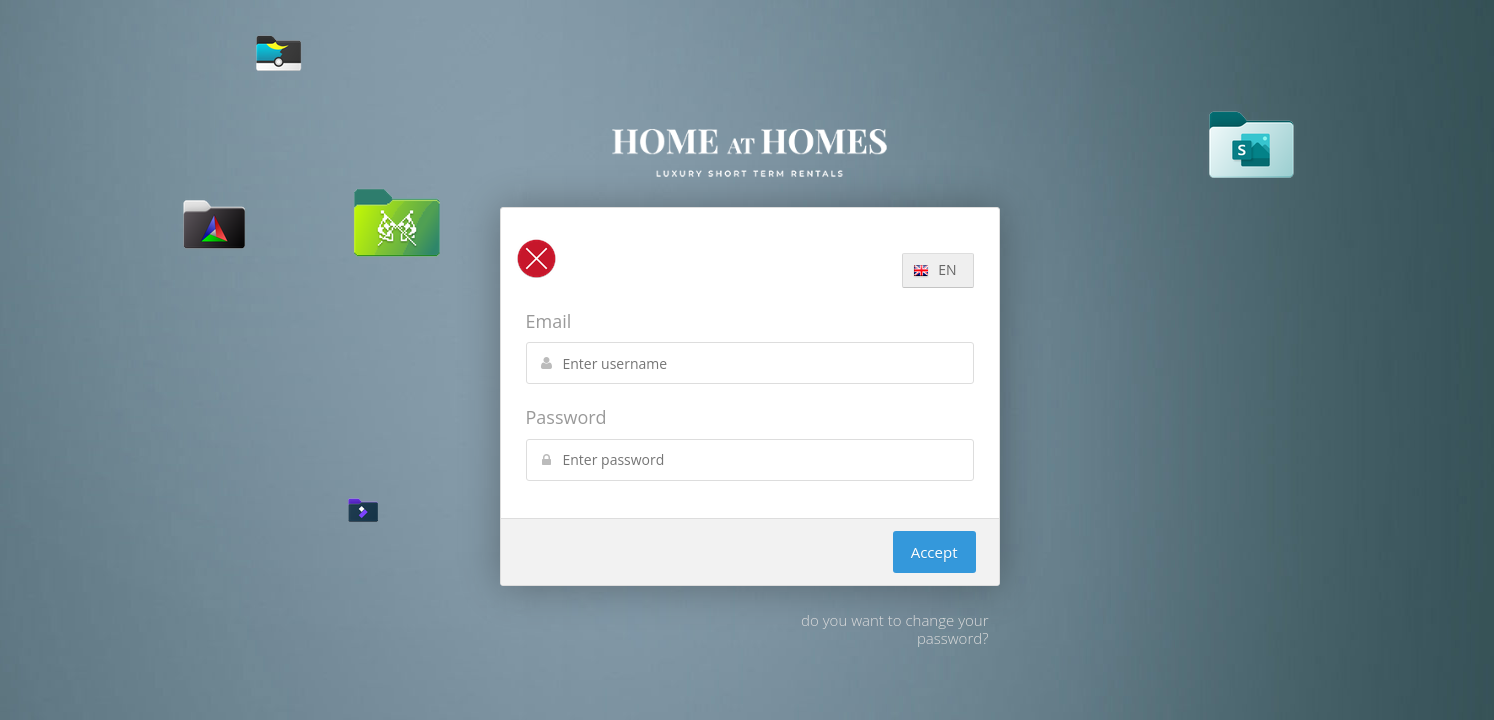 The height and width of the screenshot is (720, 1494). What do you see at coordinates (536, 258) in the screenshot?
I see `indicates a sync error with a shared file or folder` at bounding box center [536, 258].